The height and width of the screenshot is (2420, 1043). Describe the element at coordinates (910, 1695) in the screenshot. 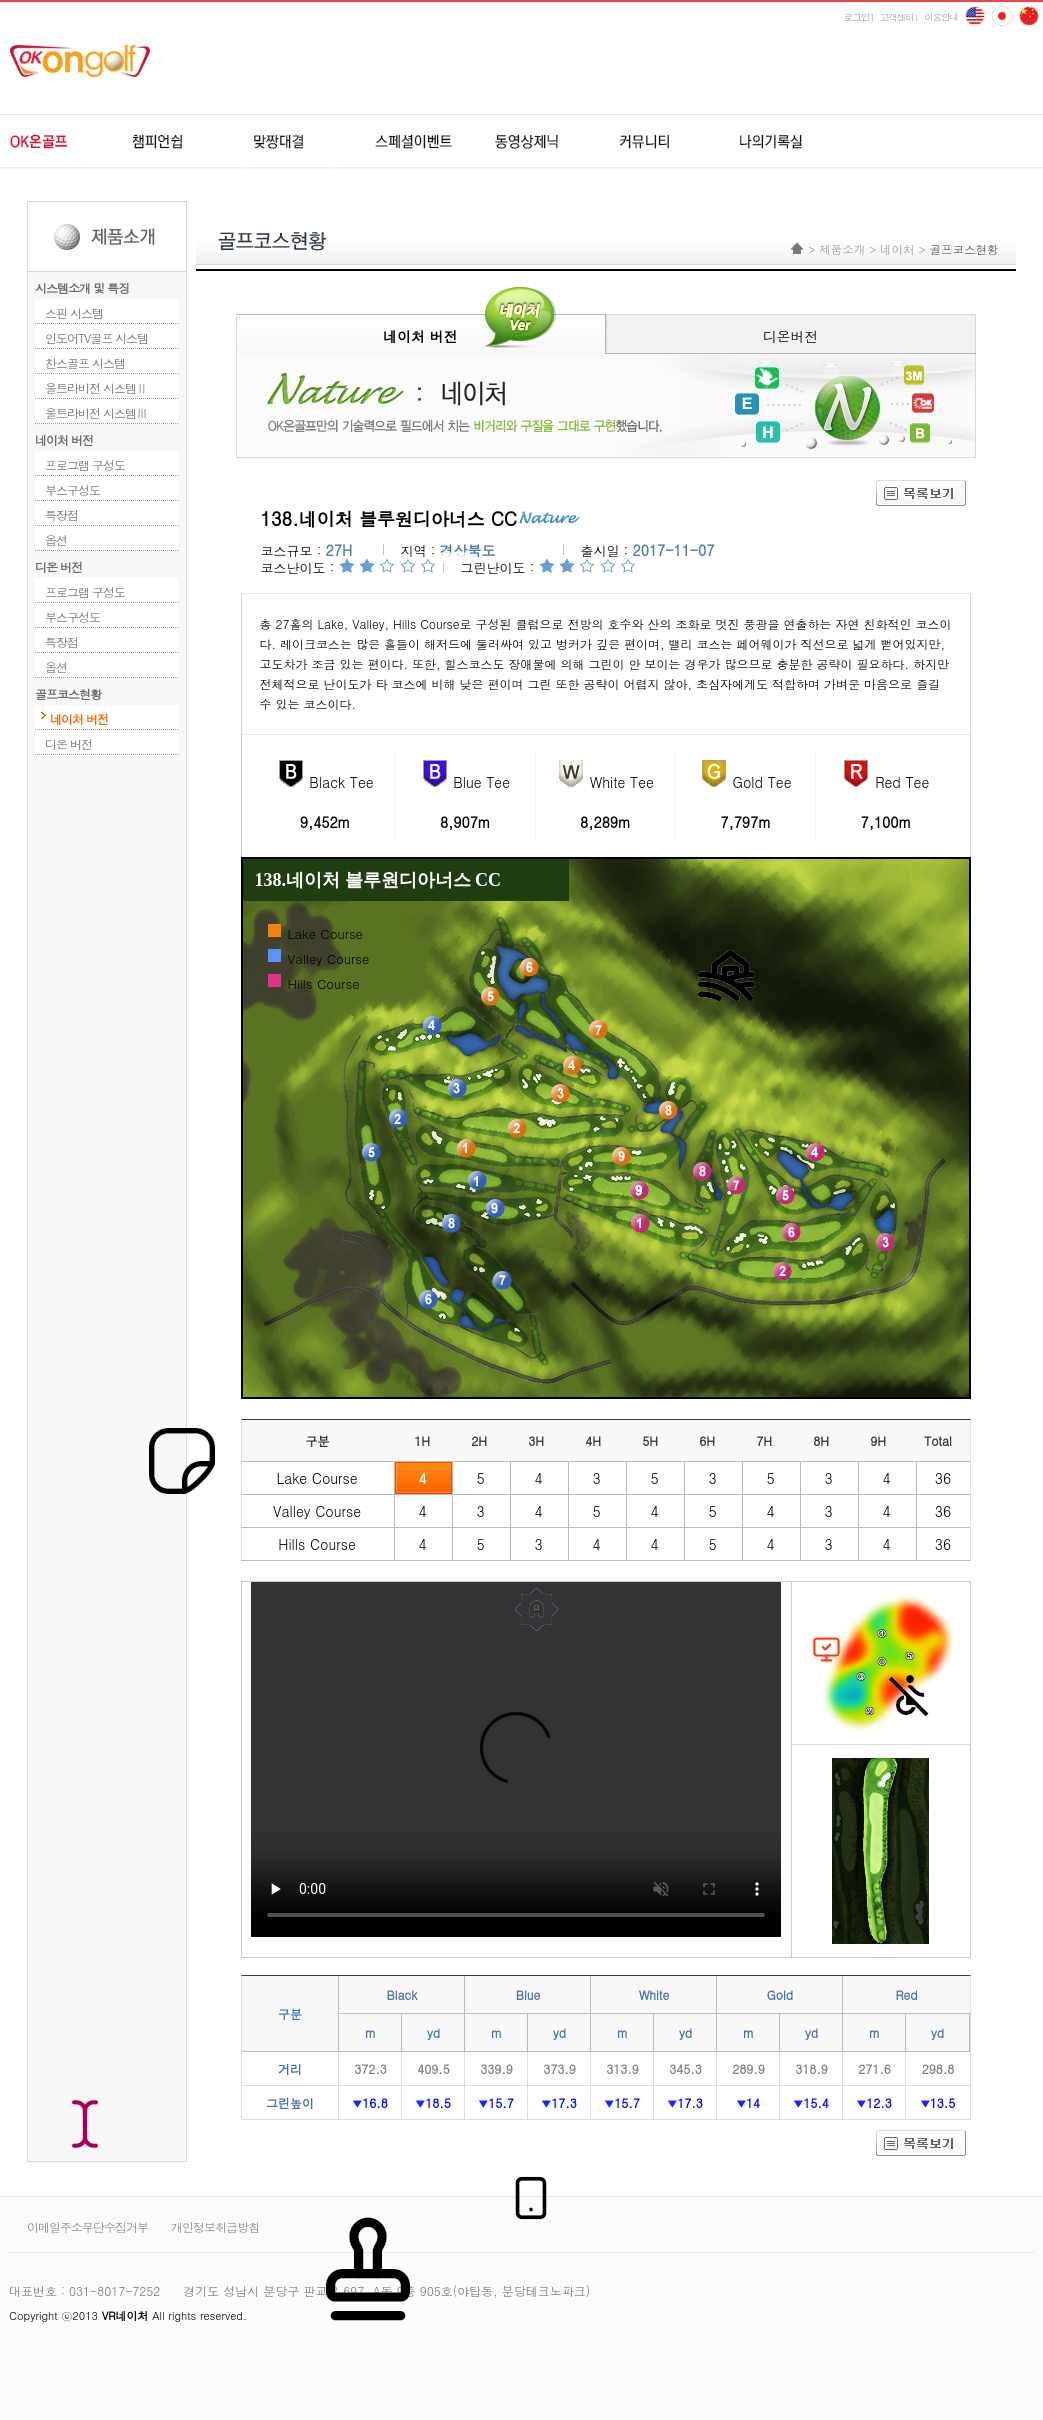

I see `indicates location is not wheelchair accessible` at that location.